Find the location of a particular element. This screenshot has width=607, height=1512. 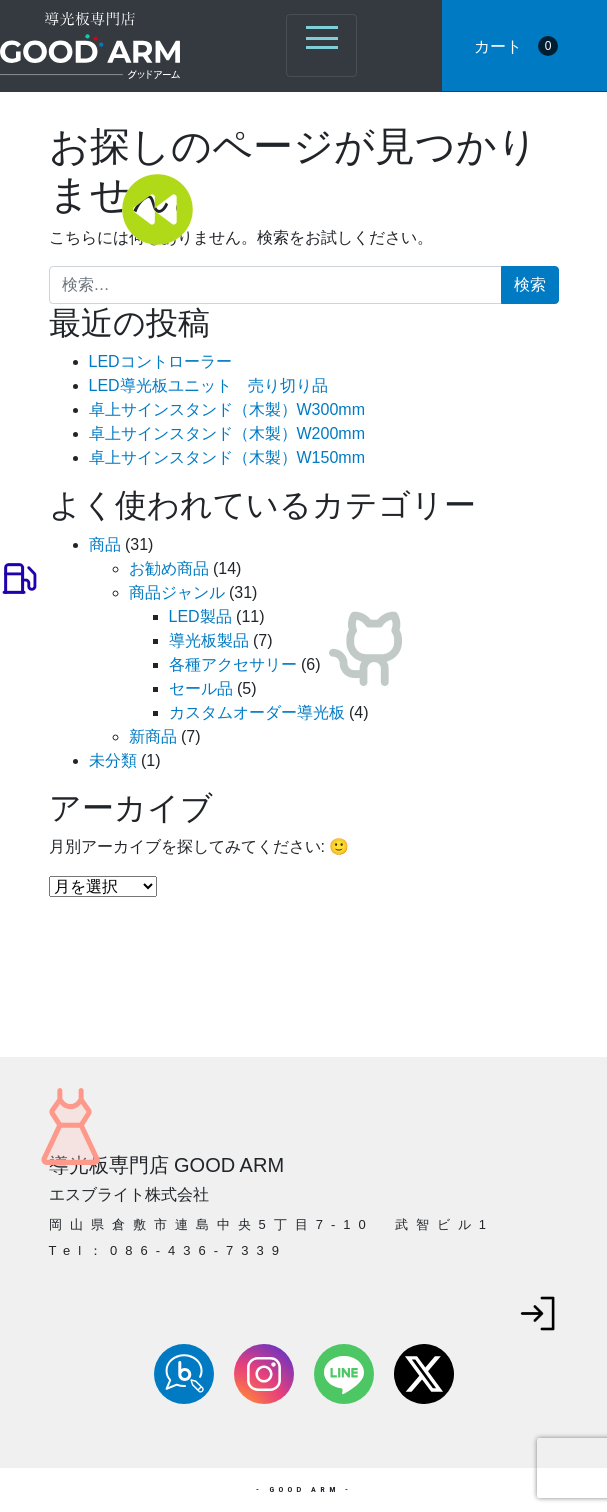

find nearby gas stations is located at coordinates (19, 578).